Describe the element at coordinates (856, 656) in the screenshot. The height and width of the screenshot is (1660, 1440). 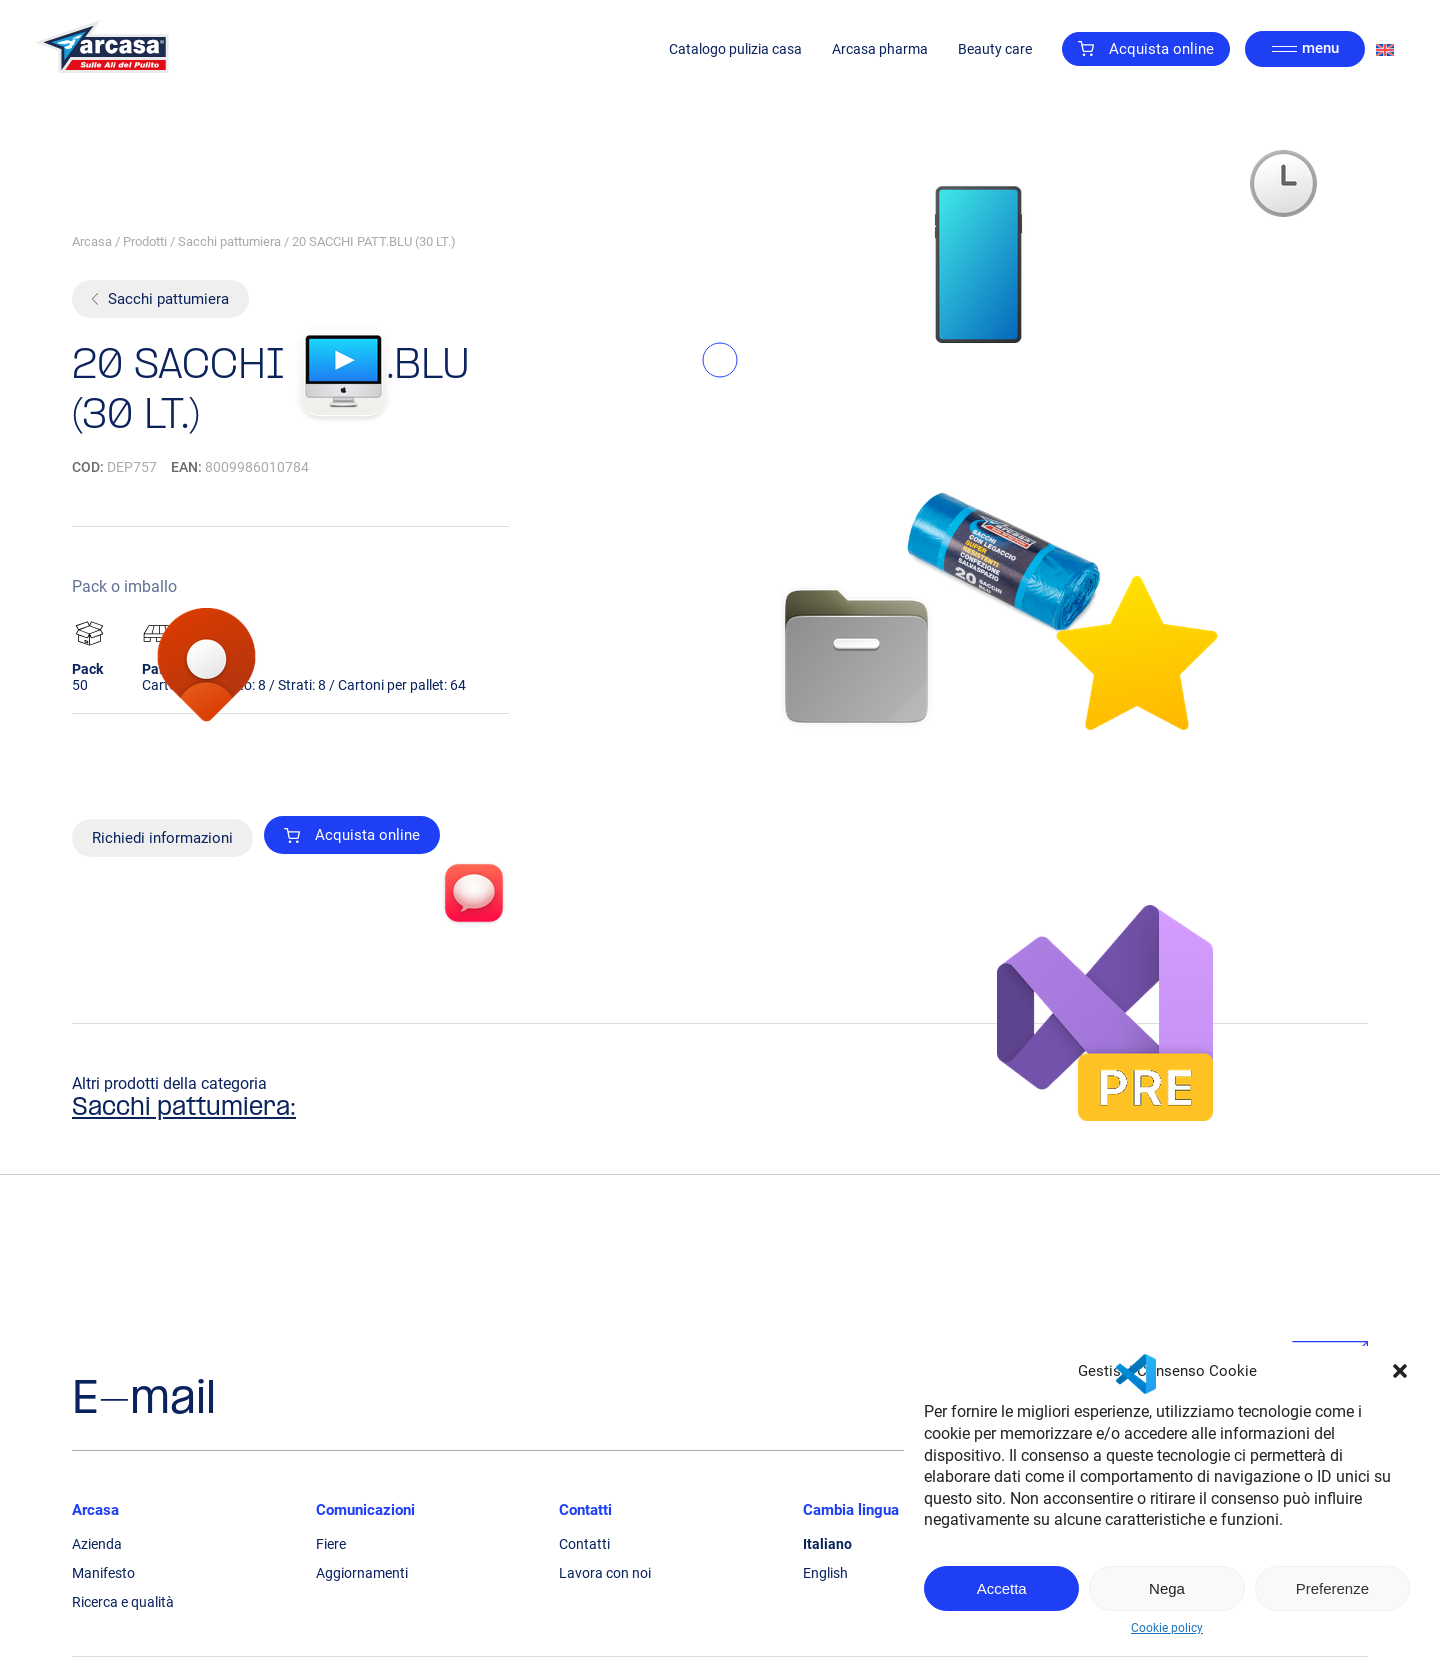
I see `open the Nautilus file manager` at that location.